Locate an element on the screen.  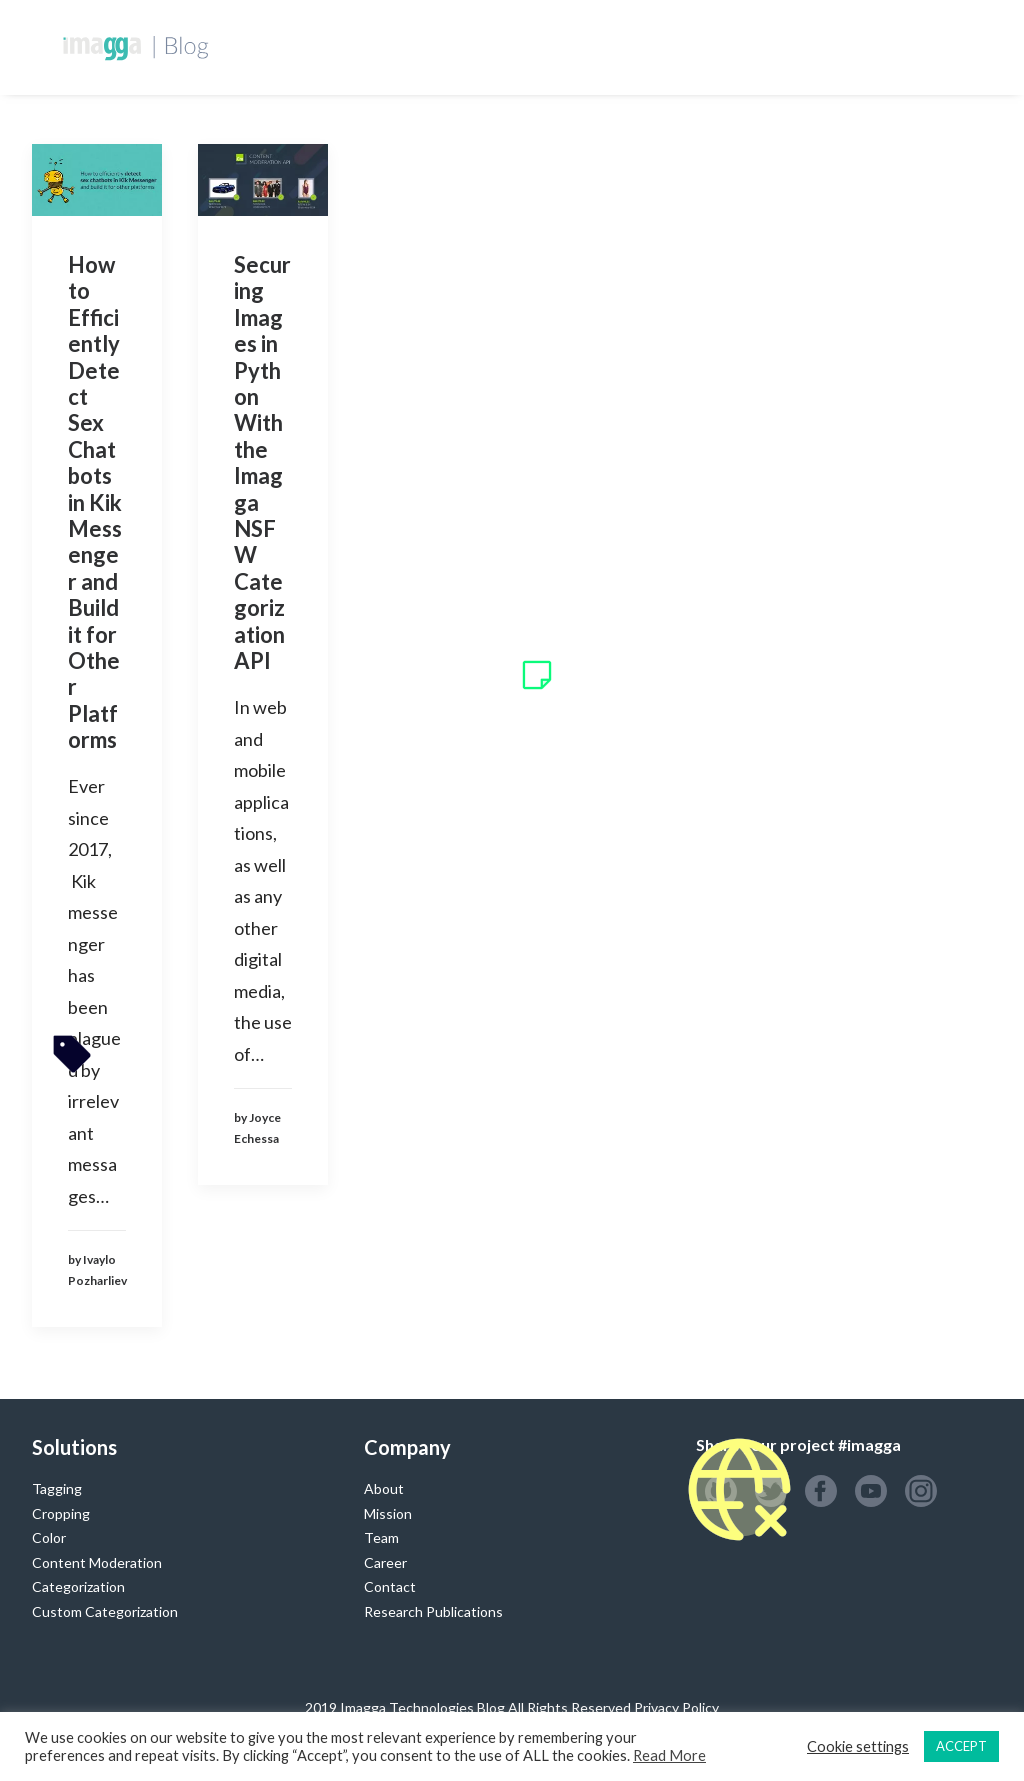
disable internet or web access is located at coordinates (739, 1489).